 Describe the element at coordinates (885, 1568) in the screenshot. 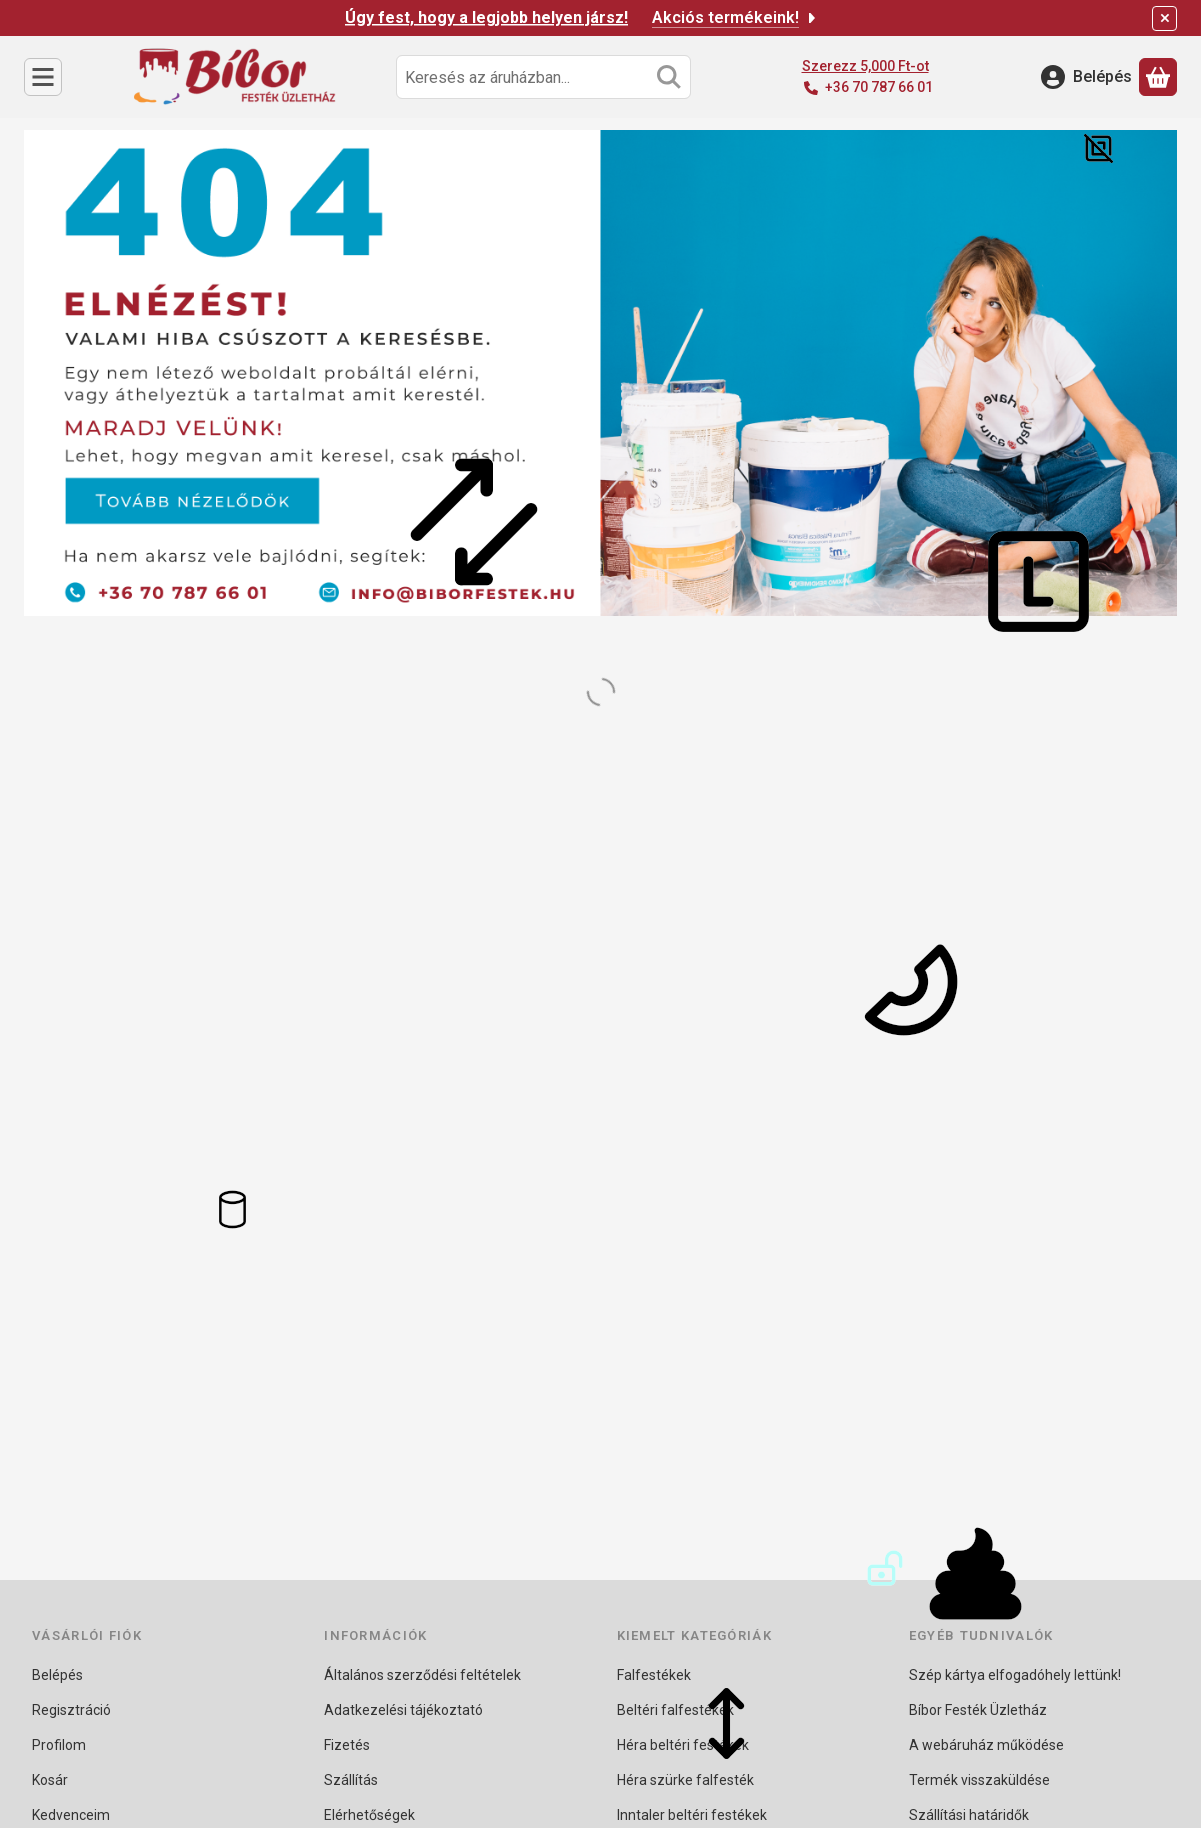

I see `unlocked or unsecured state` at that location.